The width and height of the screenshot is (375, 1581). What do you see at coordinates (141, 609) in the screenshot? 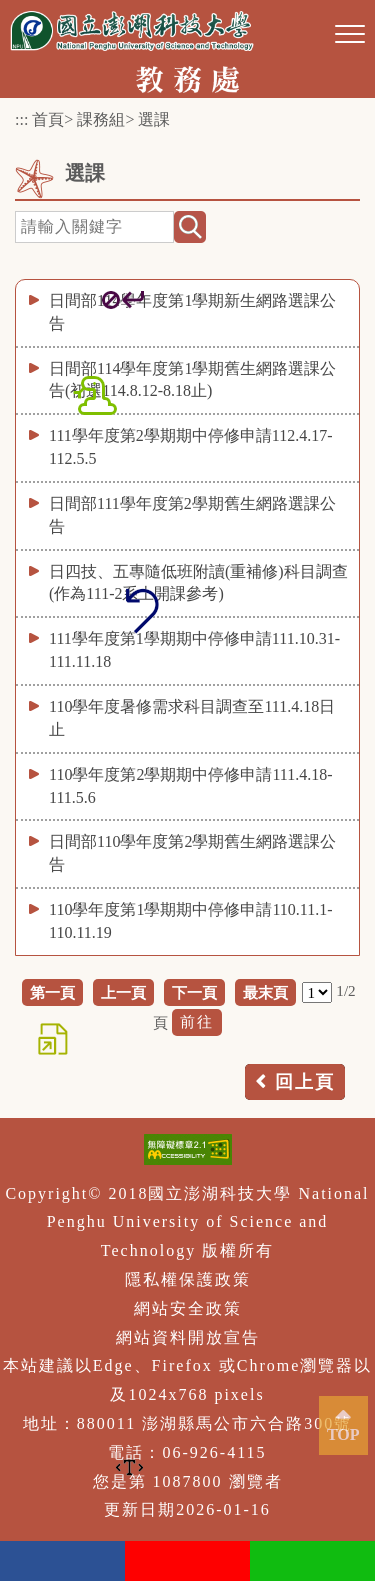
I see `discard changes and revert to previous state` at bounding box center [141, 609].